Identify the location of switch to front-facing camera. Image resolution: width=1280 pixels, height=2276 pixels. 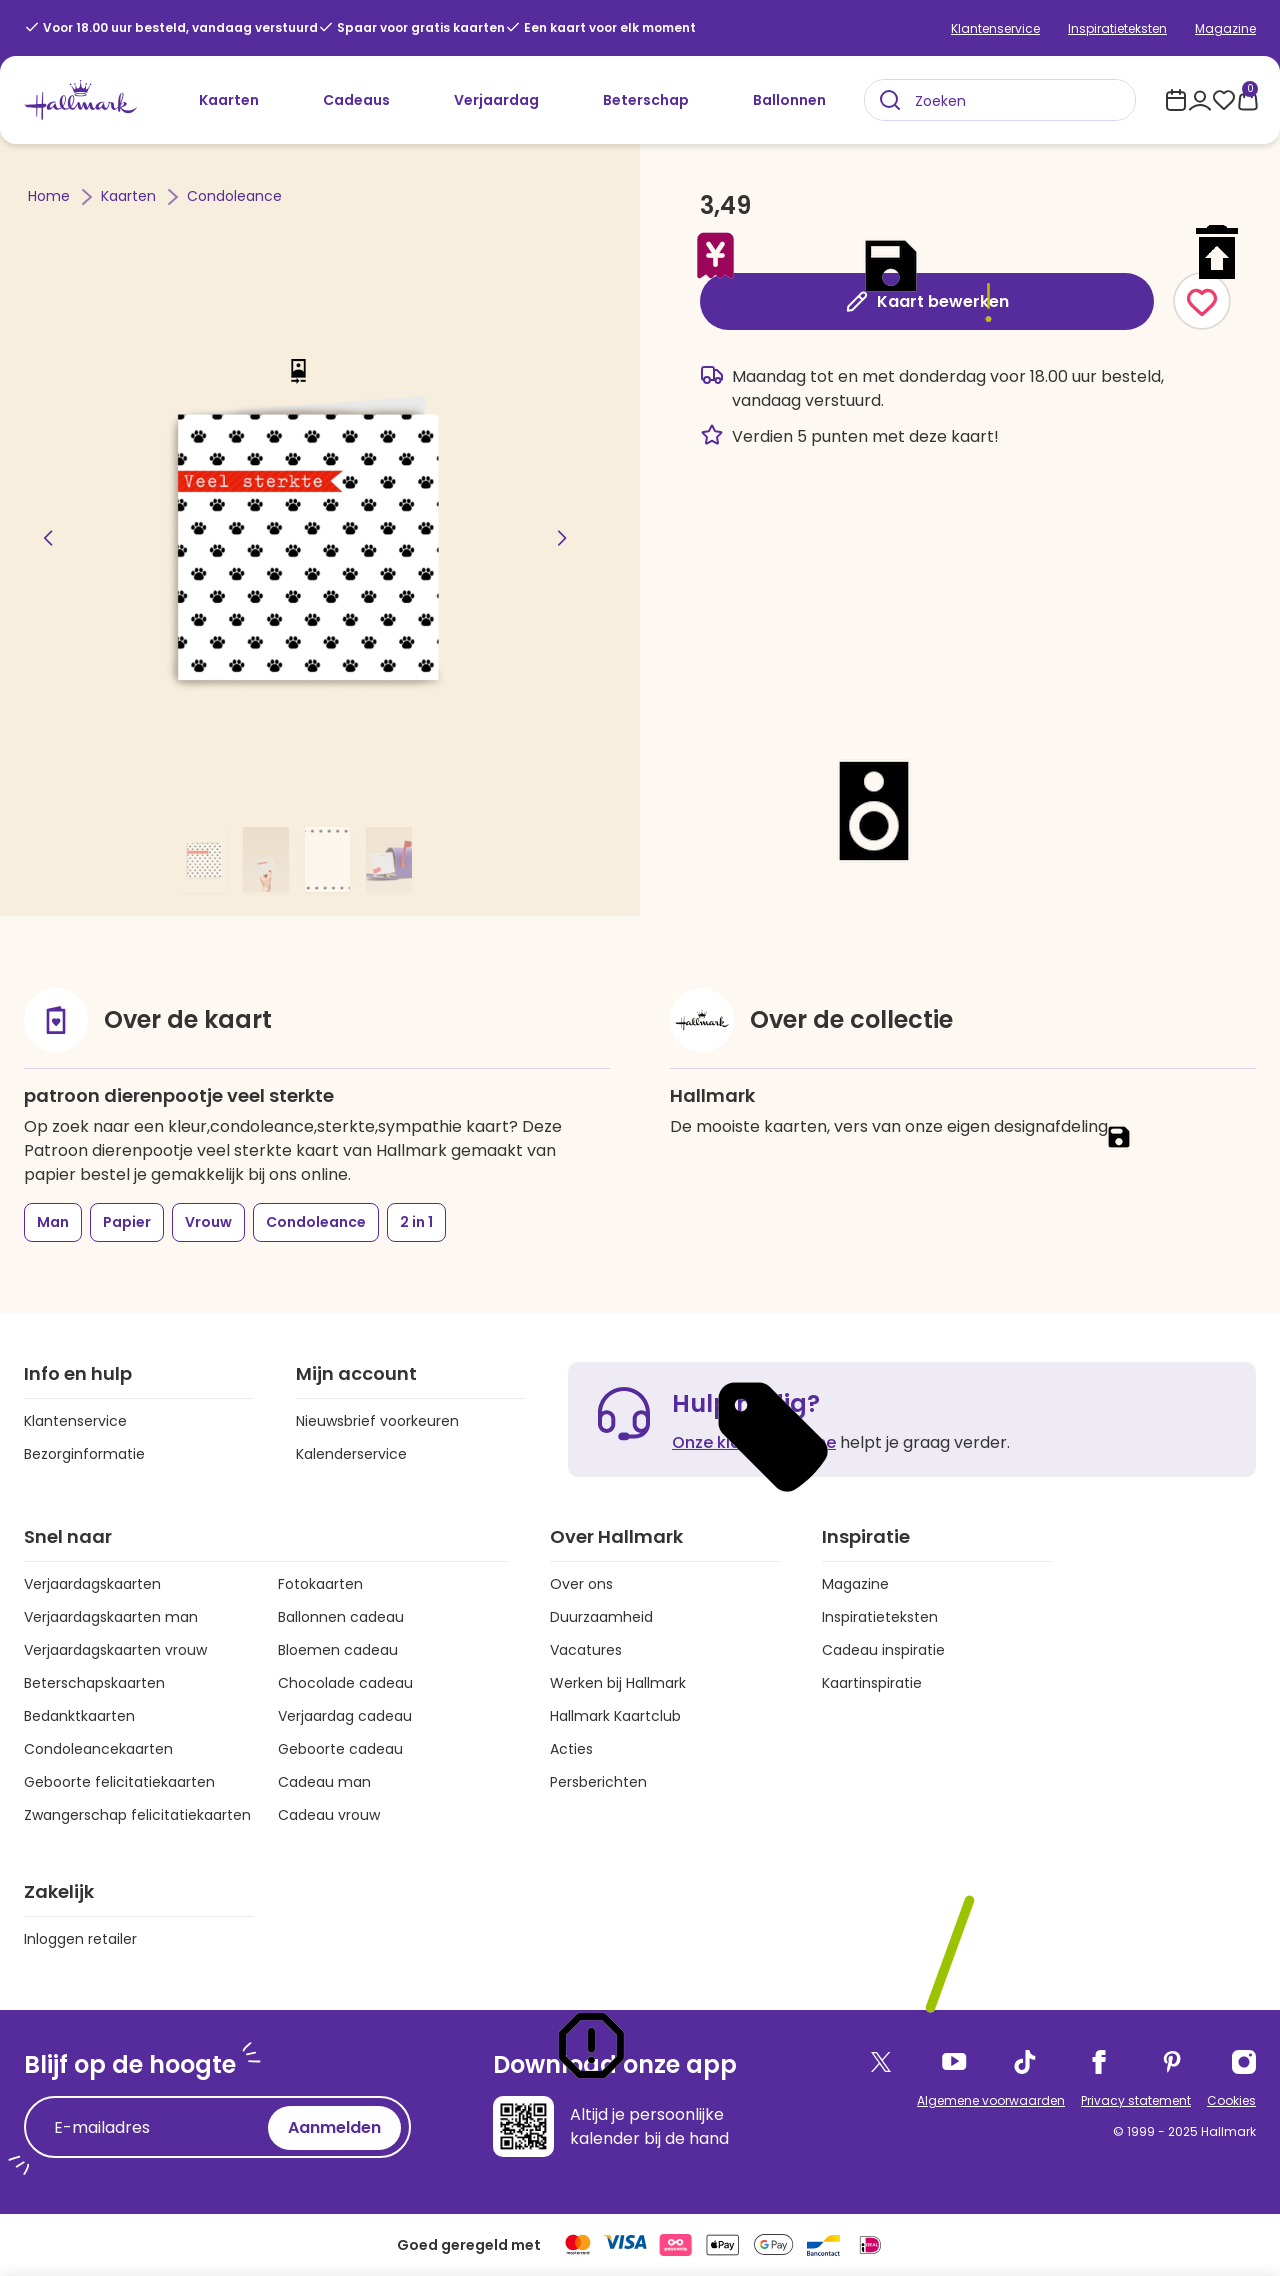
(298, 371).